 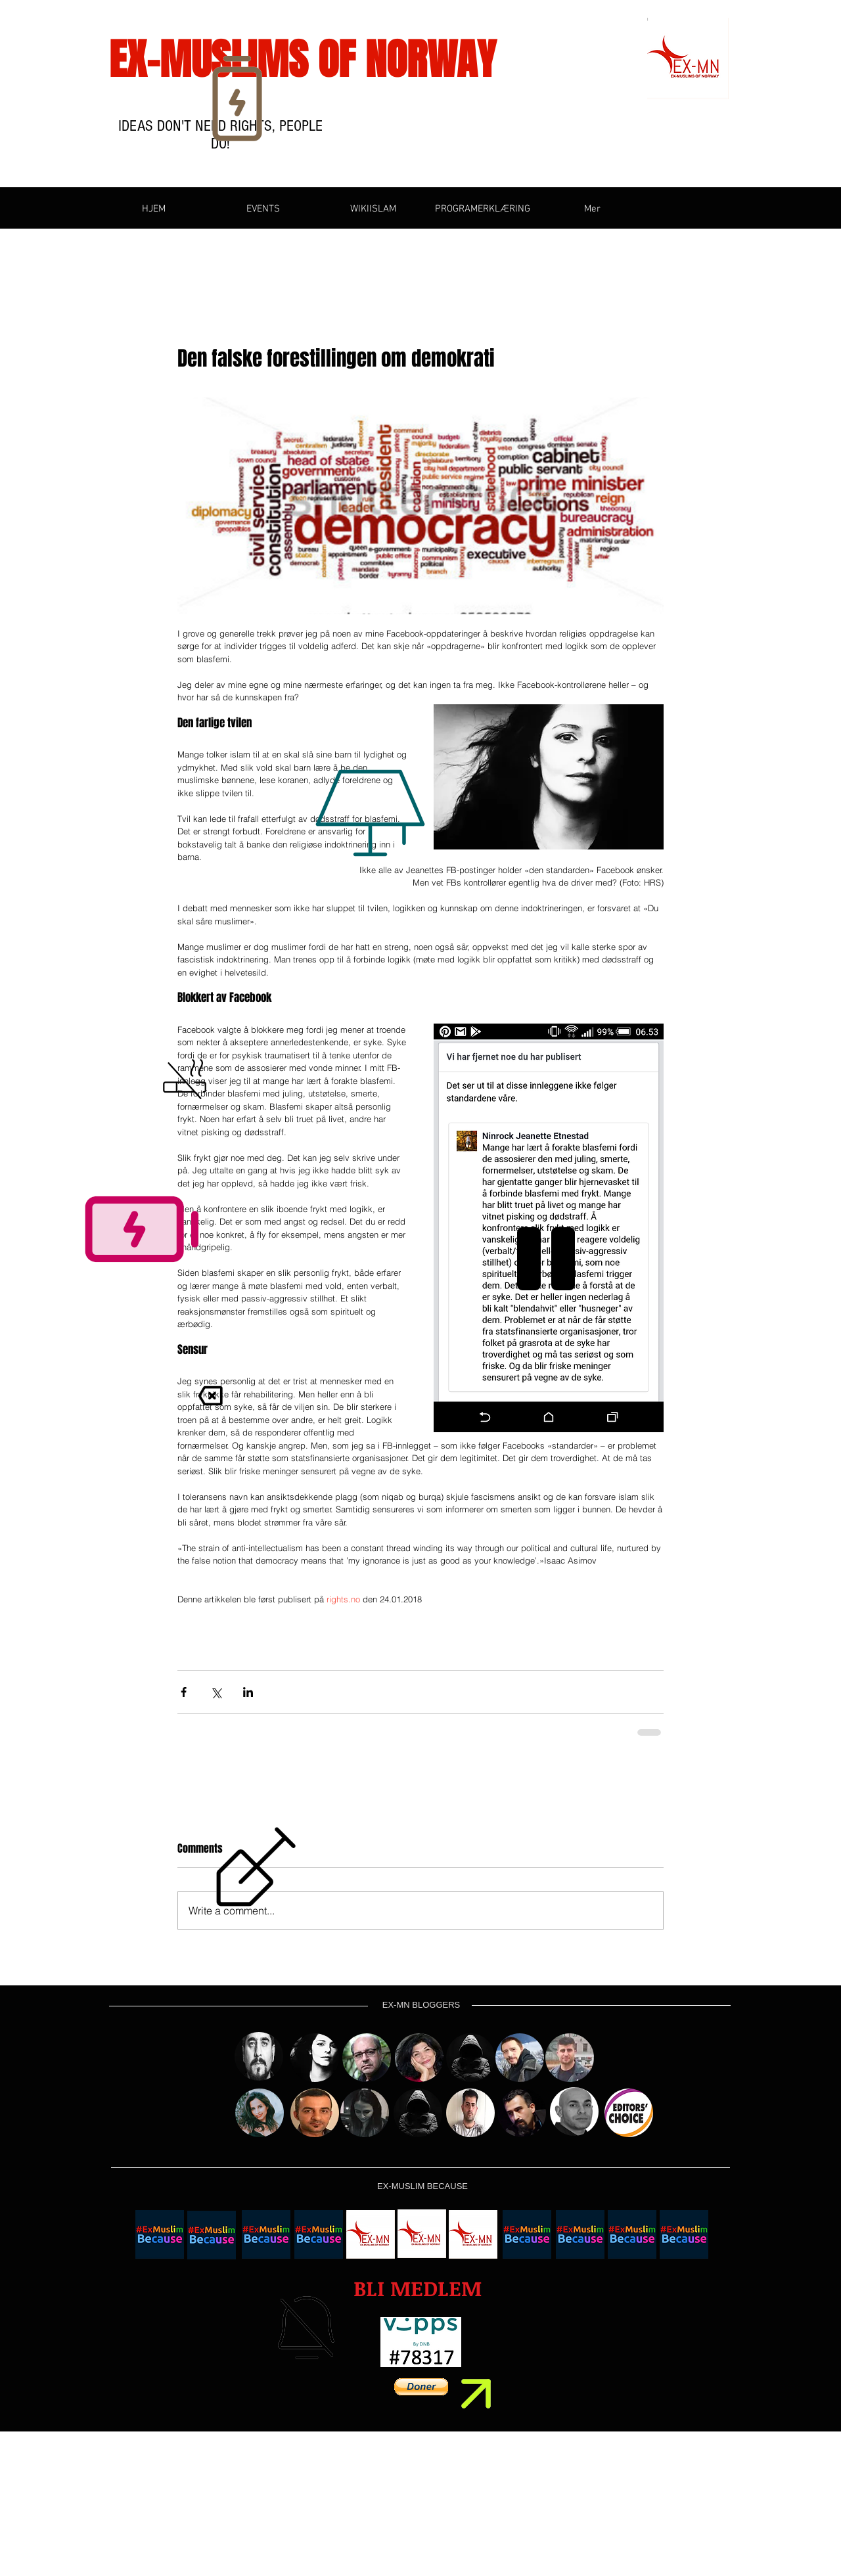 What do you see at coordinates (185, 1081) in the screenshot?
I see `indicates a no smoking zone` at bounding box center [185, 1081].